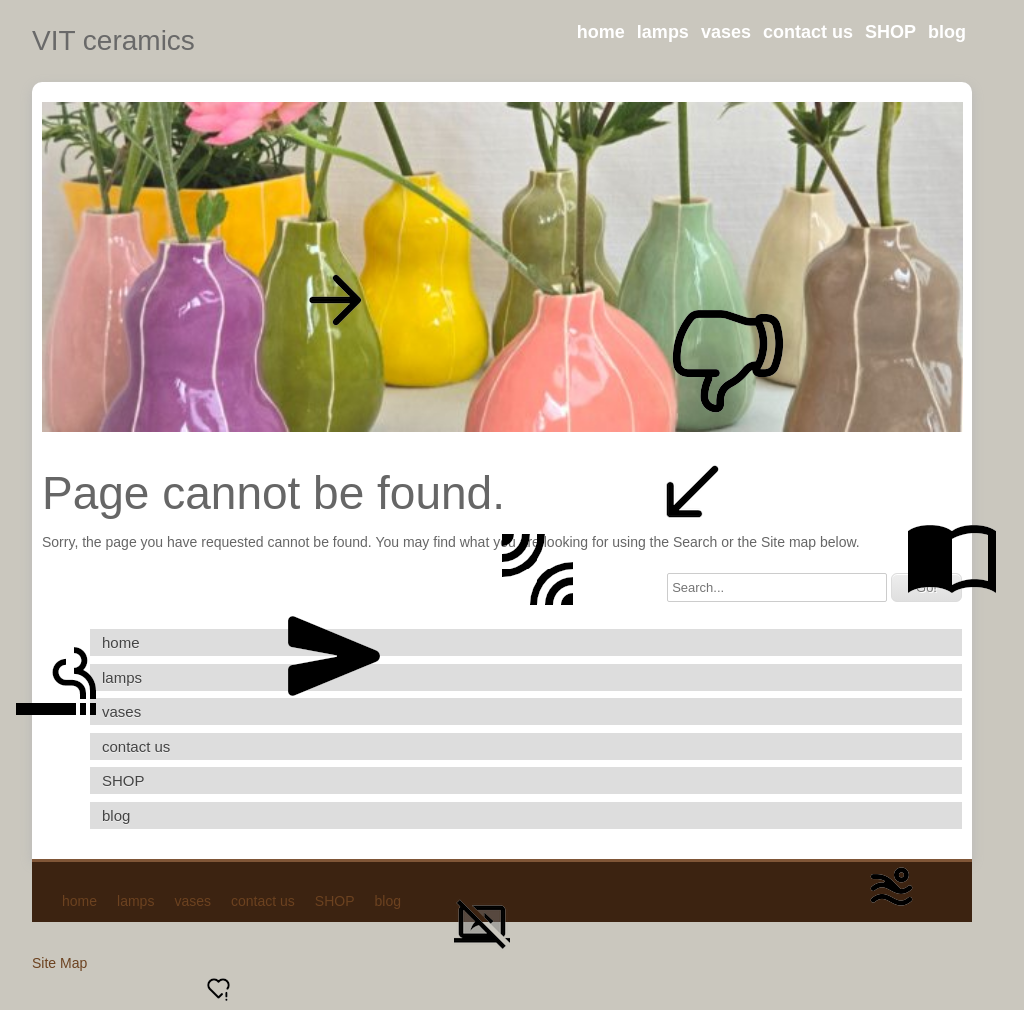 The height and width of the screenshot is (1010, 1024). I want to click on send a message, so click(334, 656).